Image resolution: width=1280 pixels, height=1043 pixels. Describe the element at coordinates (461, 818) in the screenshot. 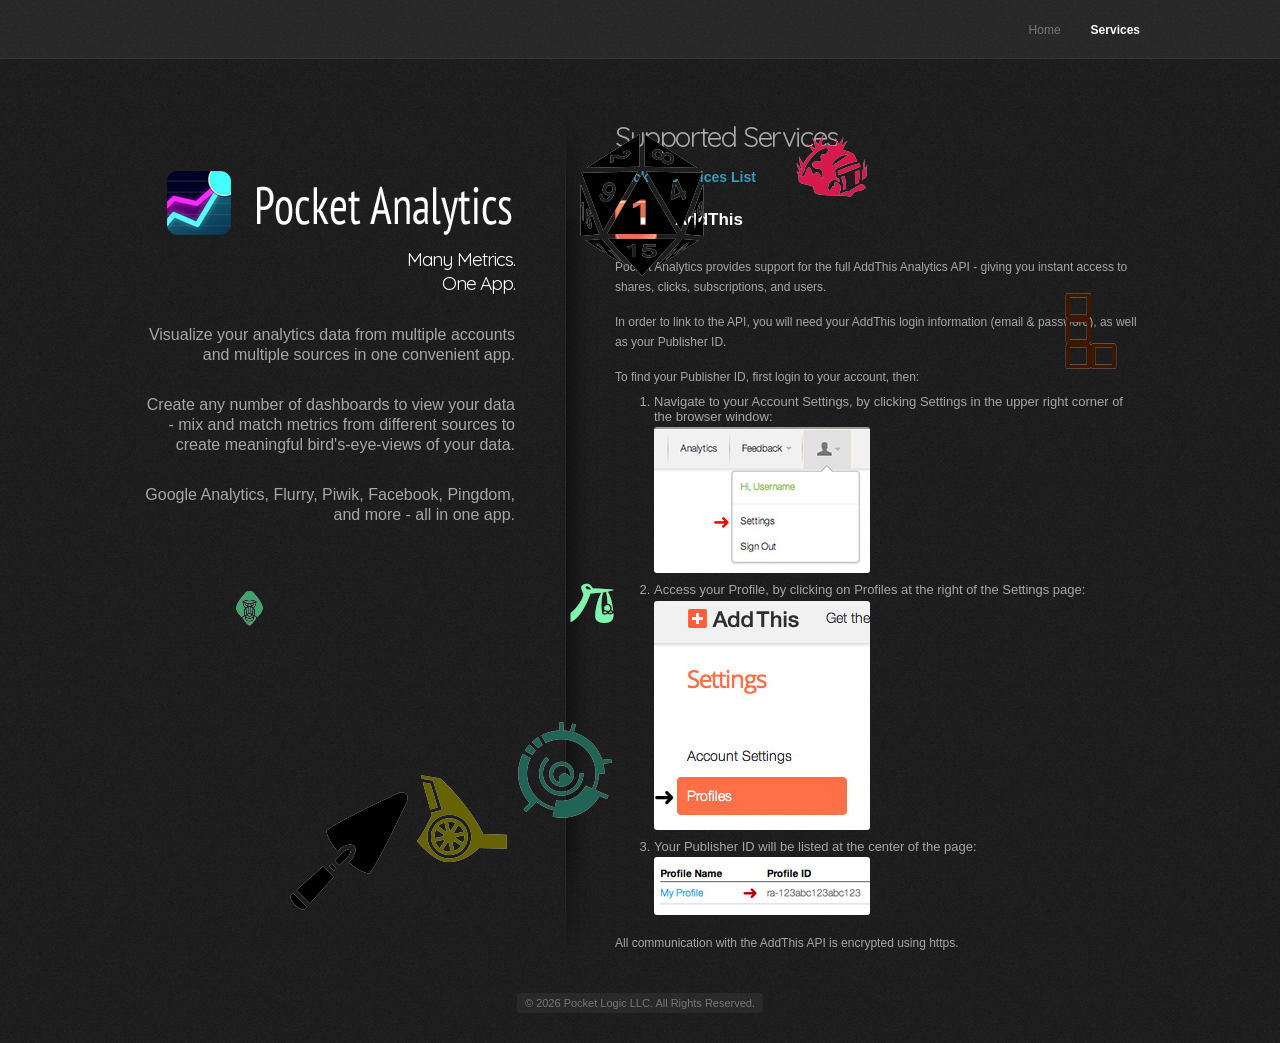

I see `helicopter tail rotor component in a game interface` at that location.